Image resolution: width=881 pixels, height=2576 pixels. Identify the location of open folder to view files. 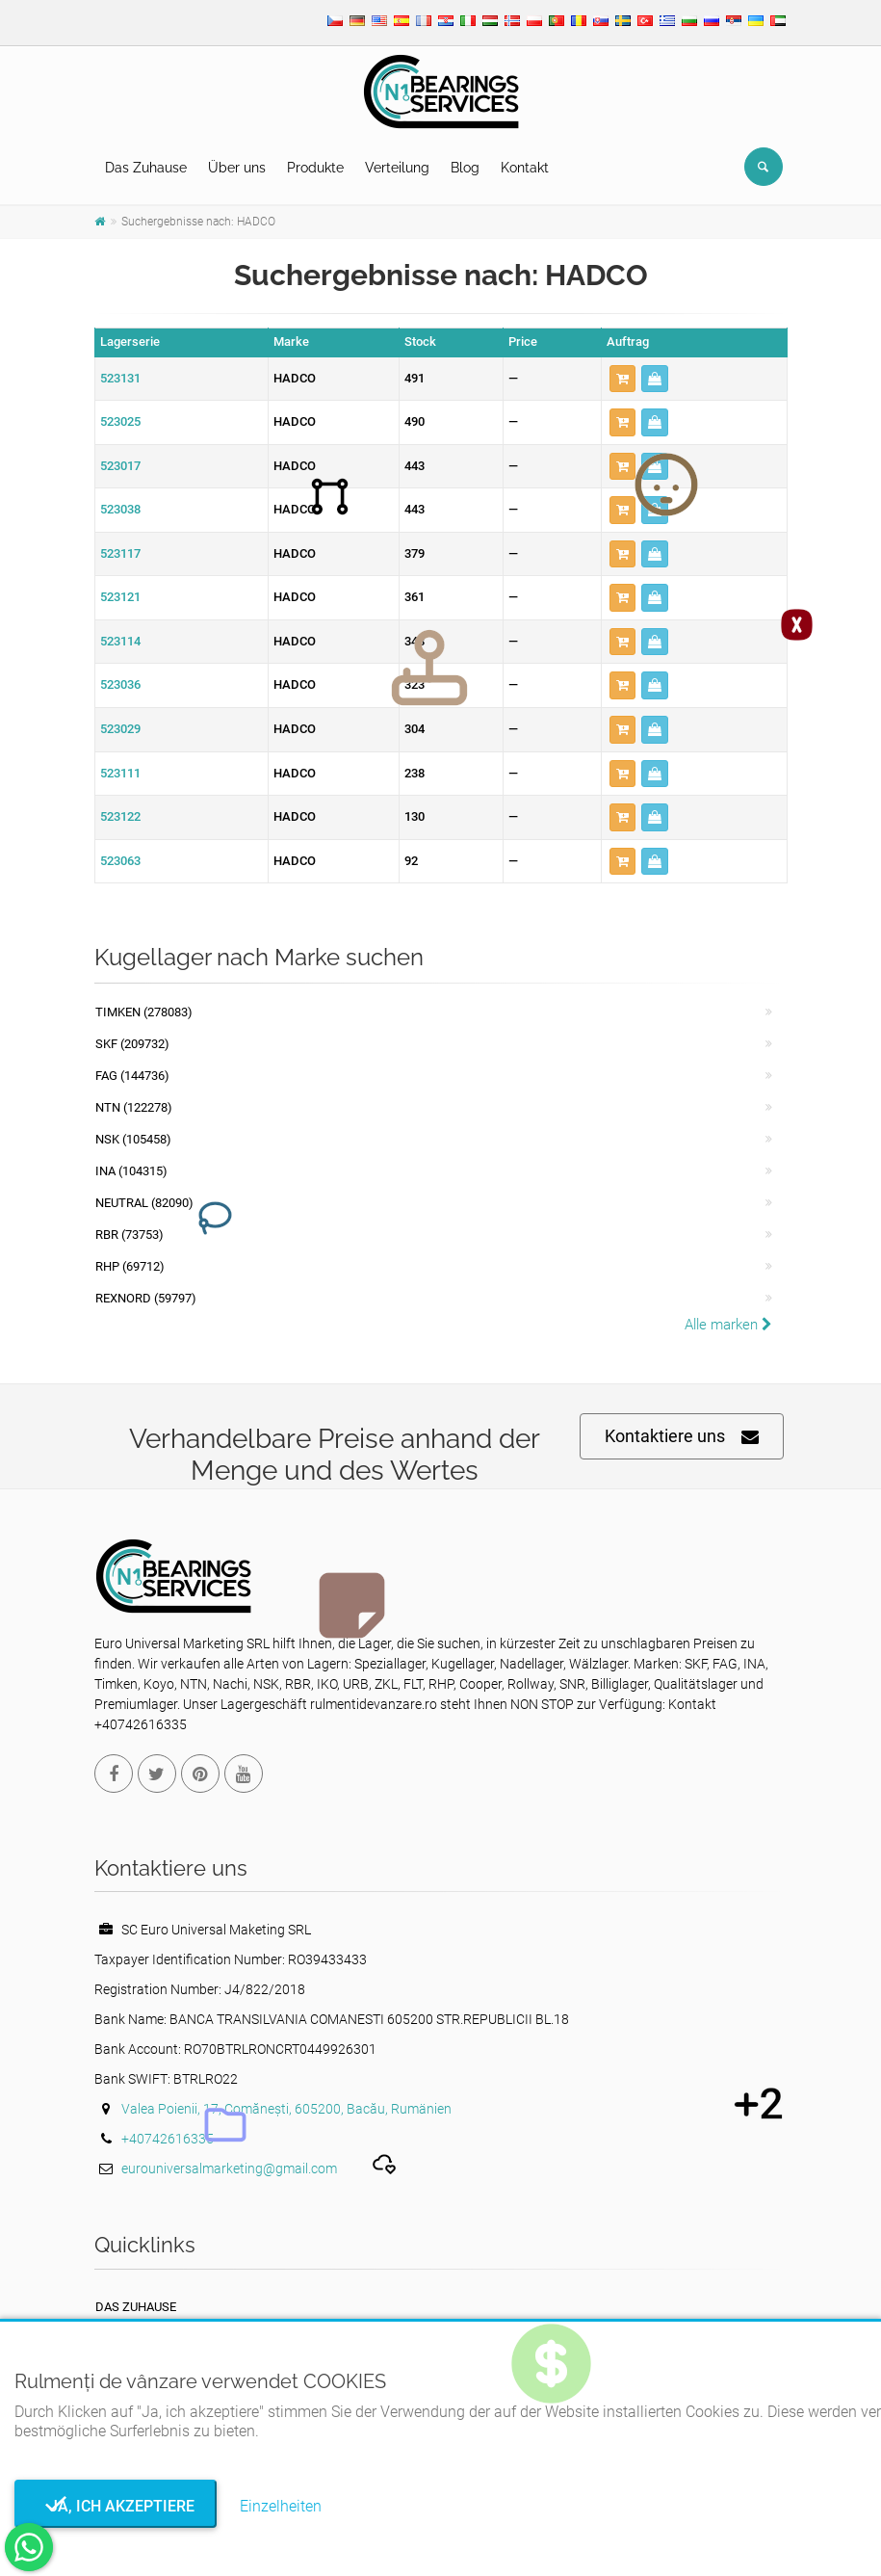
(225, 2126).